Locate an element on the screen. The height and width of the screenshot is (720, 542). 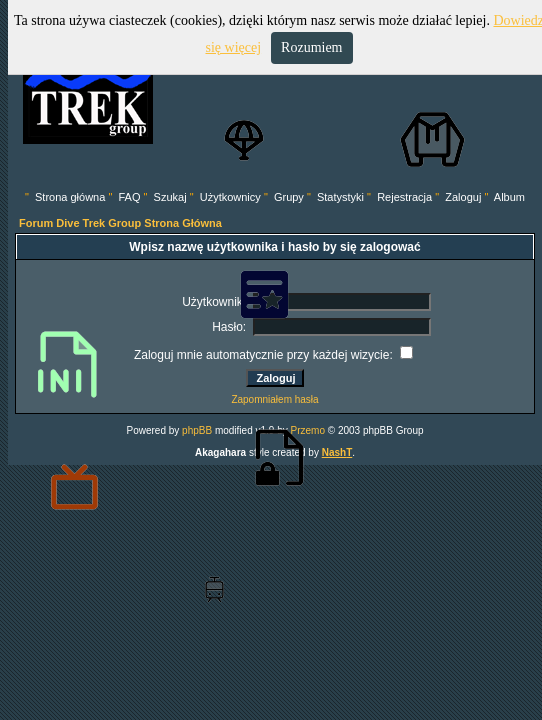
access TV or video streaming features is located at coordinates (74, 489).